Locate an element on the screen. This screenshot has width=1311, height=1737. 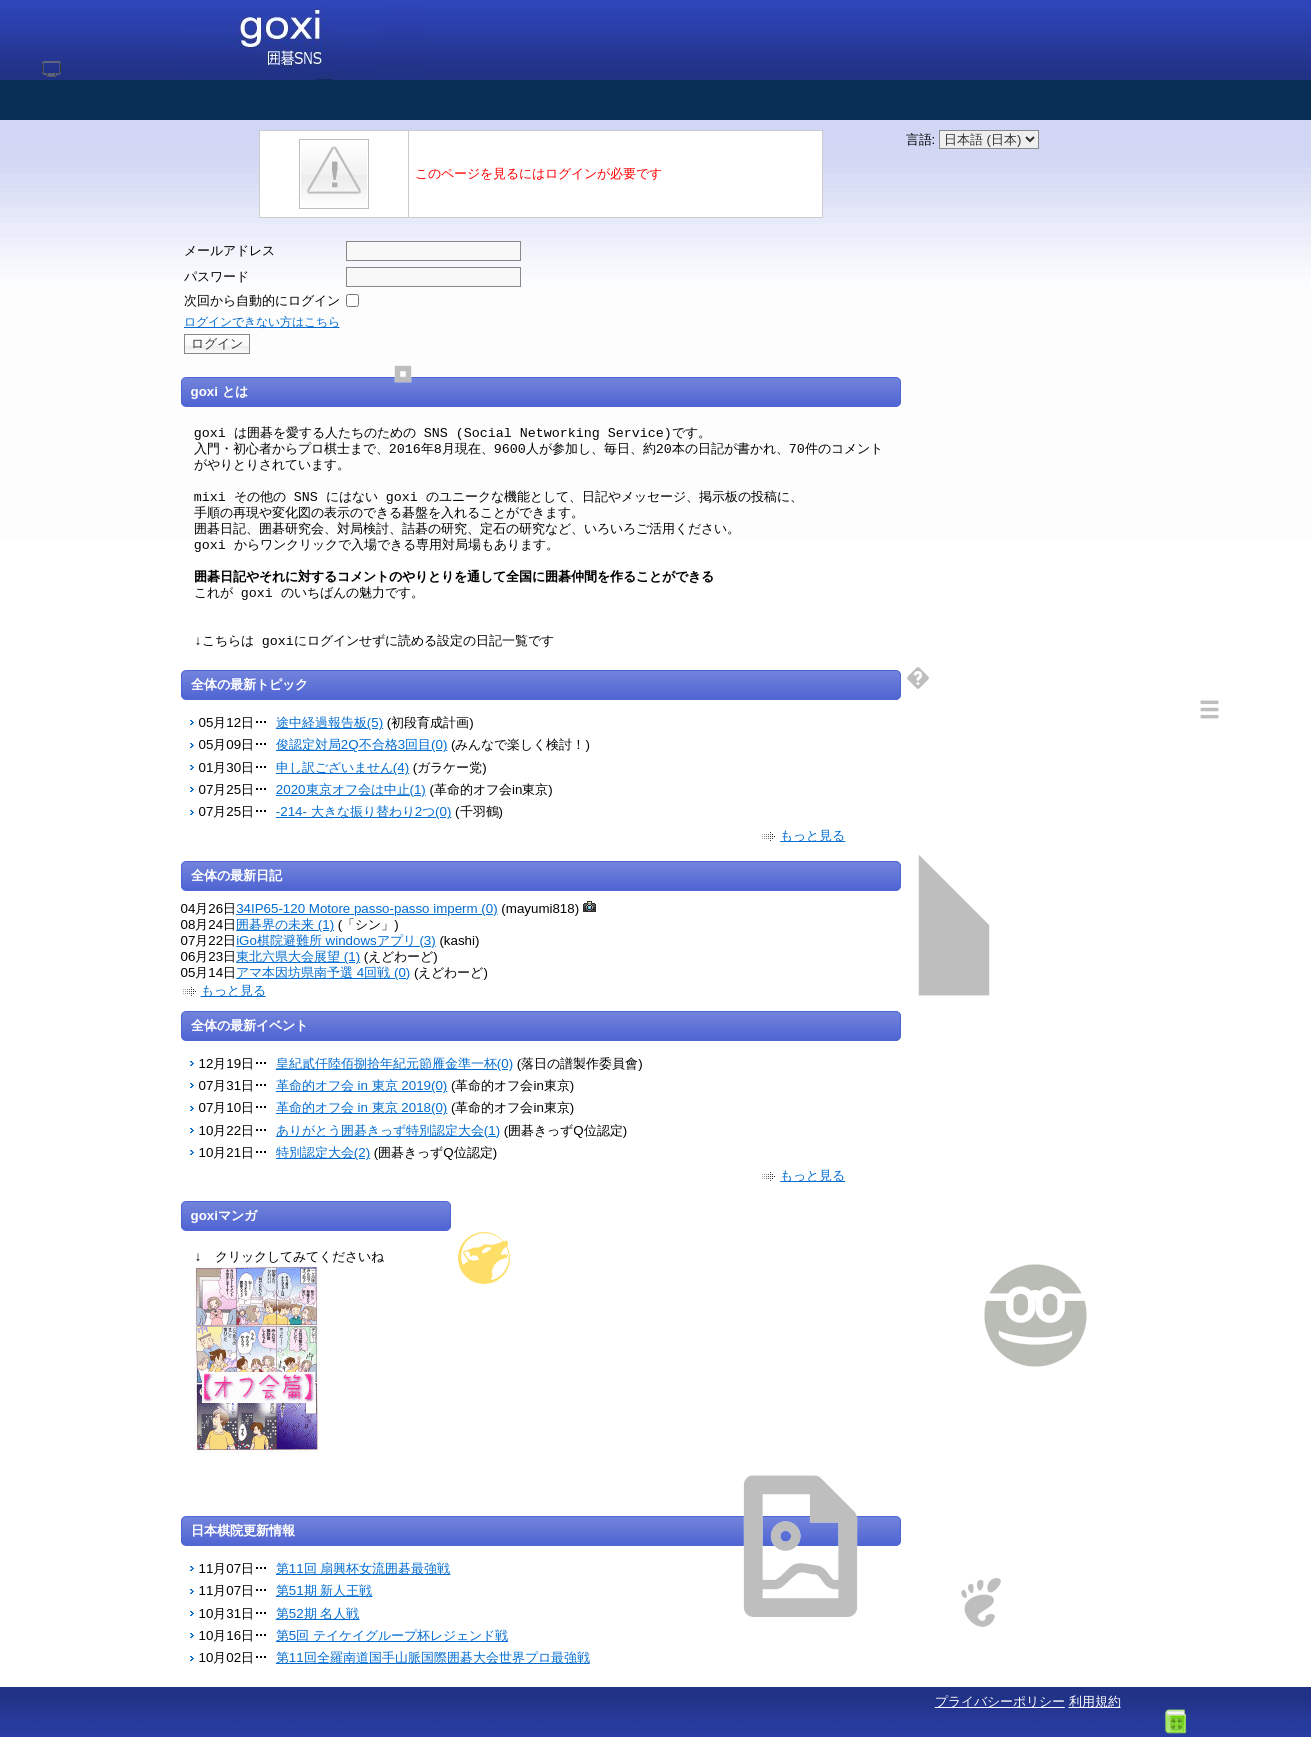
access help documentation or user manual is located at coordinates (1176, 1722).